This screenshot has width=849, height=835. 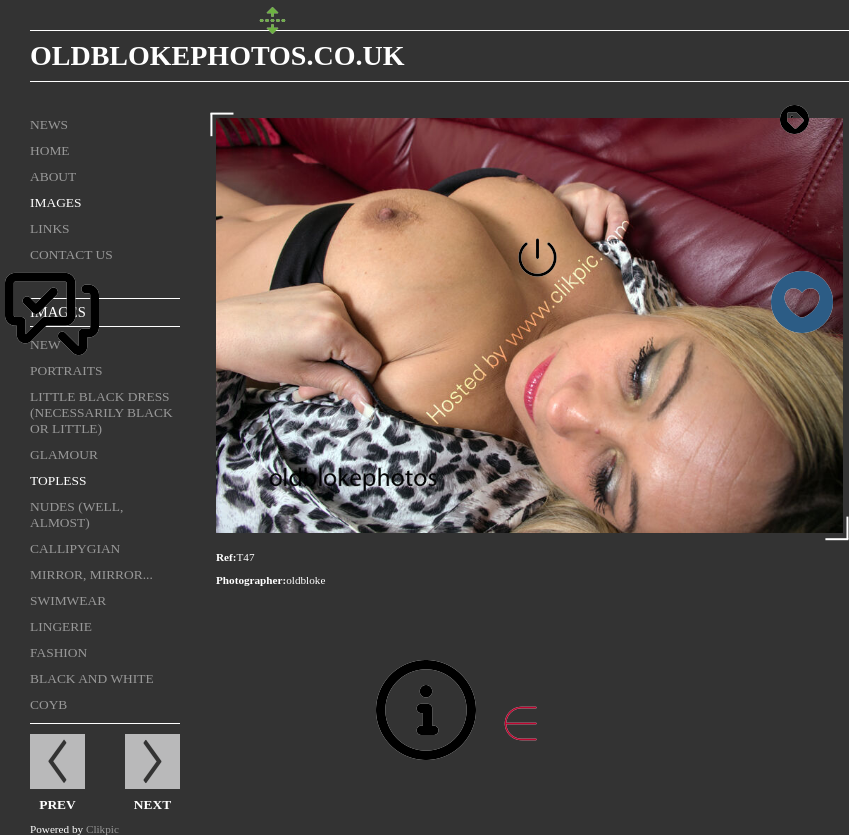 What do you see at coordinates (802, 302) in the screenshot?
I see `like or favorite an item in your feed` at bounding box center [802, 302].